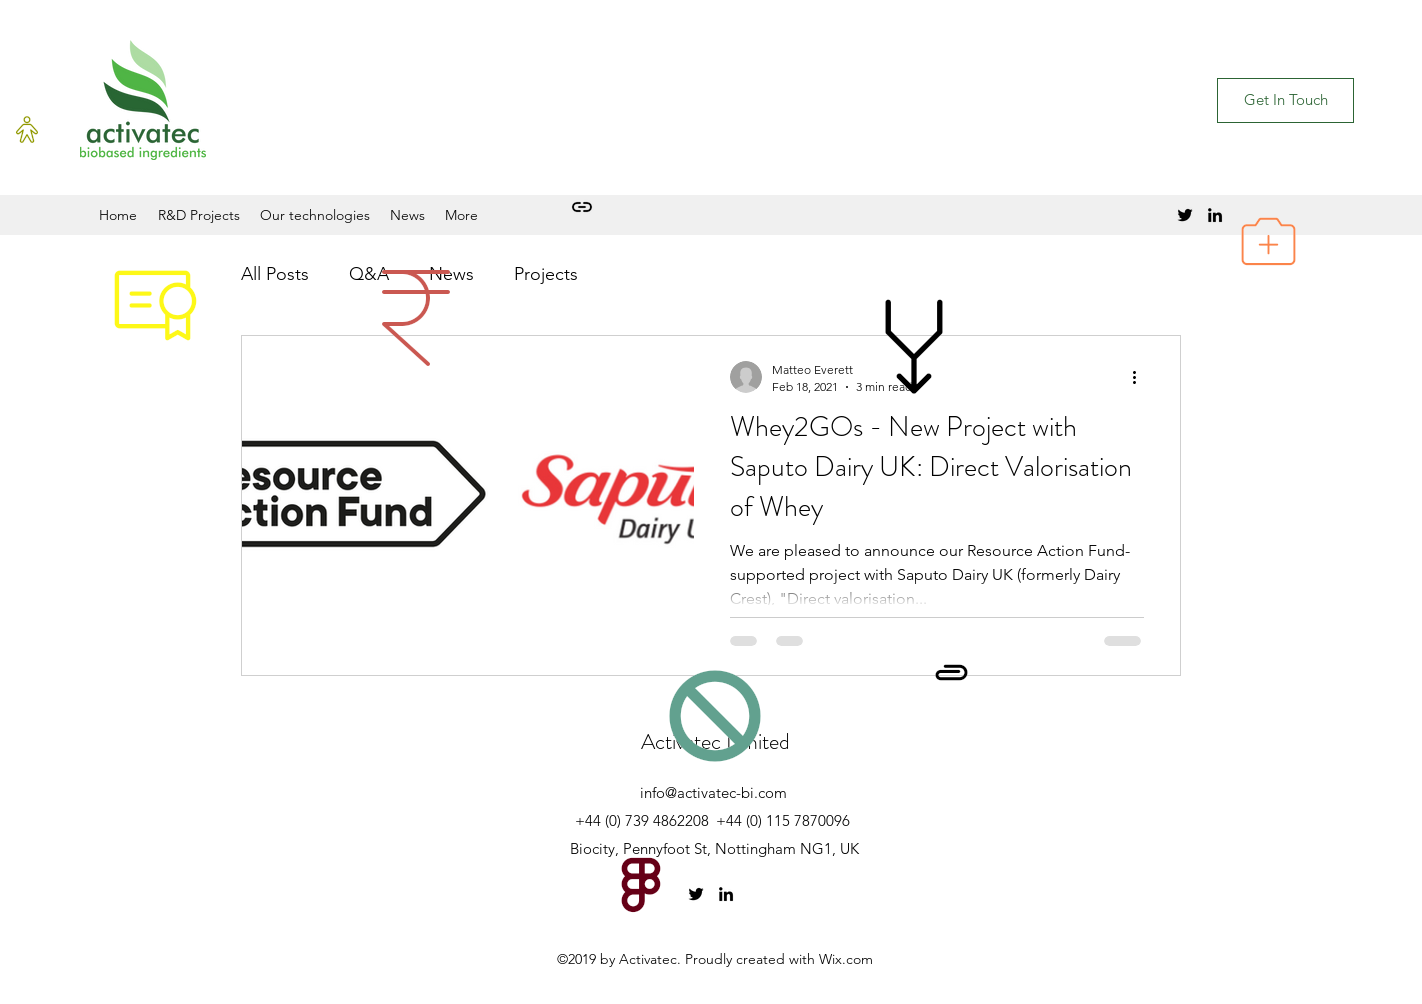 This screenshot has height=1004, width=1422. What do you see at coordinates (914, 343) in the screenshot?
I see `merge items or branches together` at bounding box center [914, 343].